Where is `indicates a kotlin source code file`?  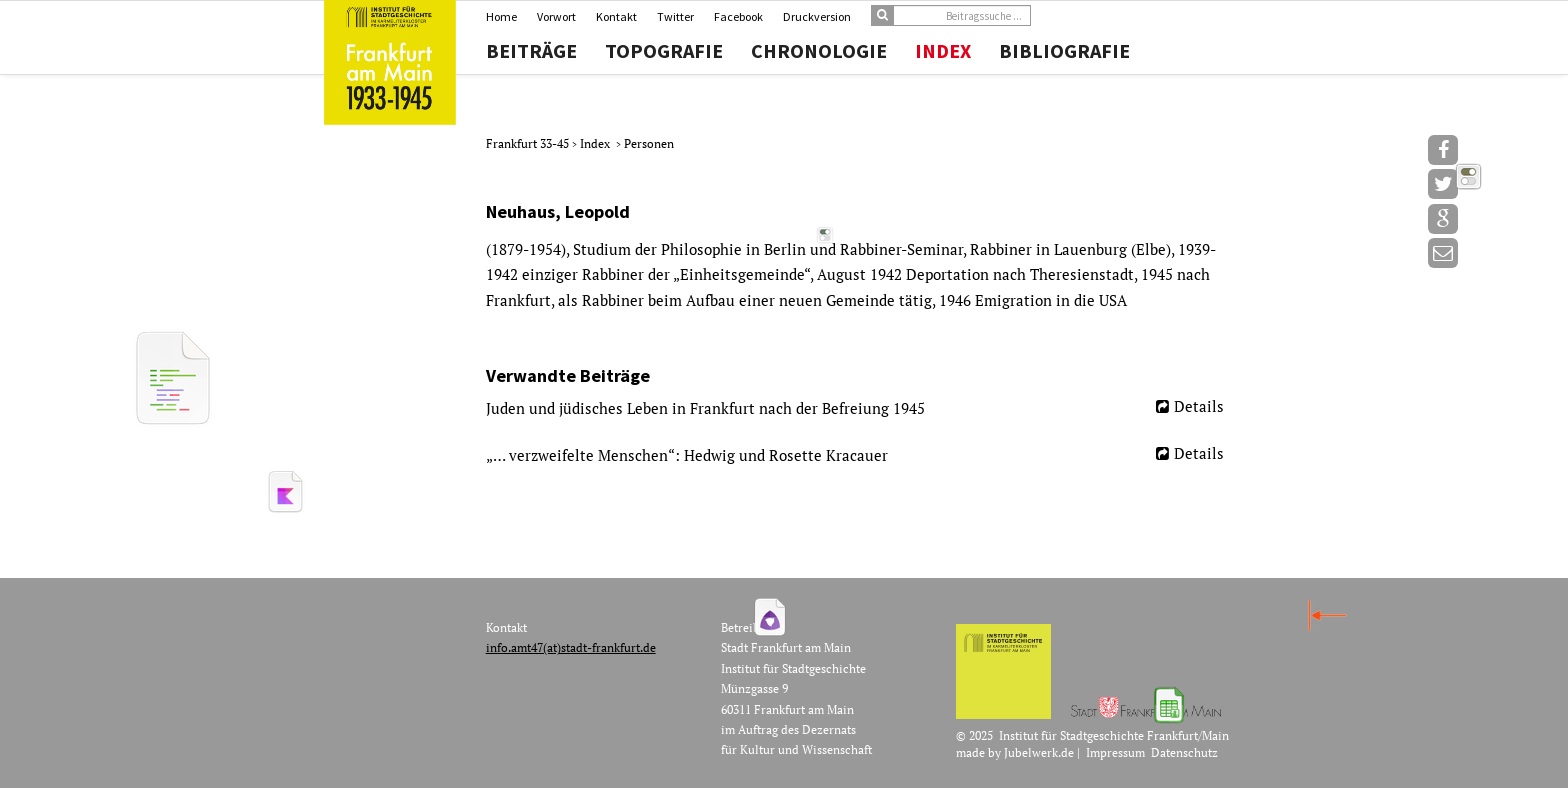 indicates a kotlin source code file is located at coordinates (285, 491).